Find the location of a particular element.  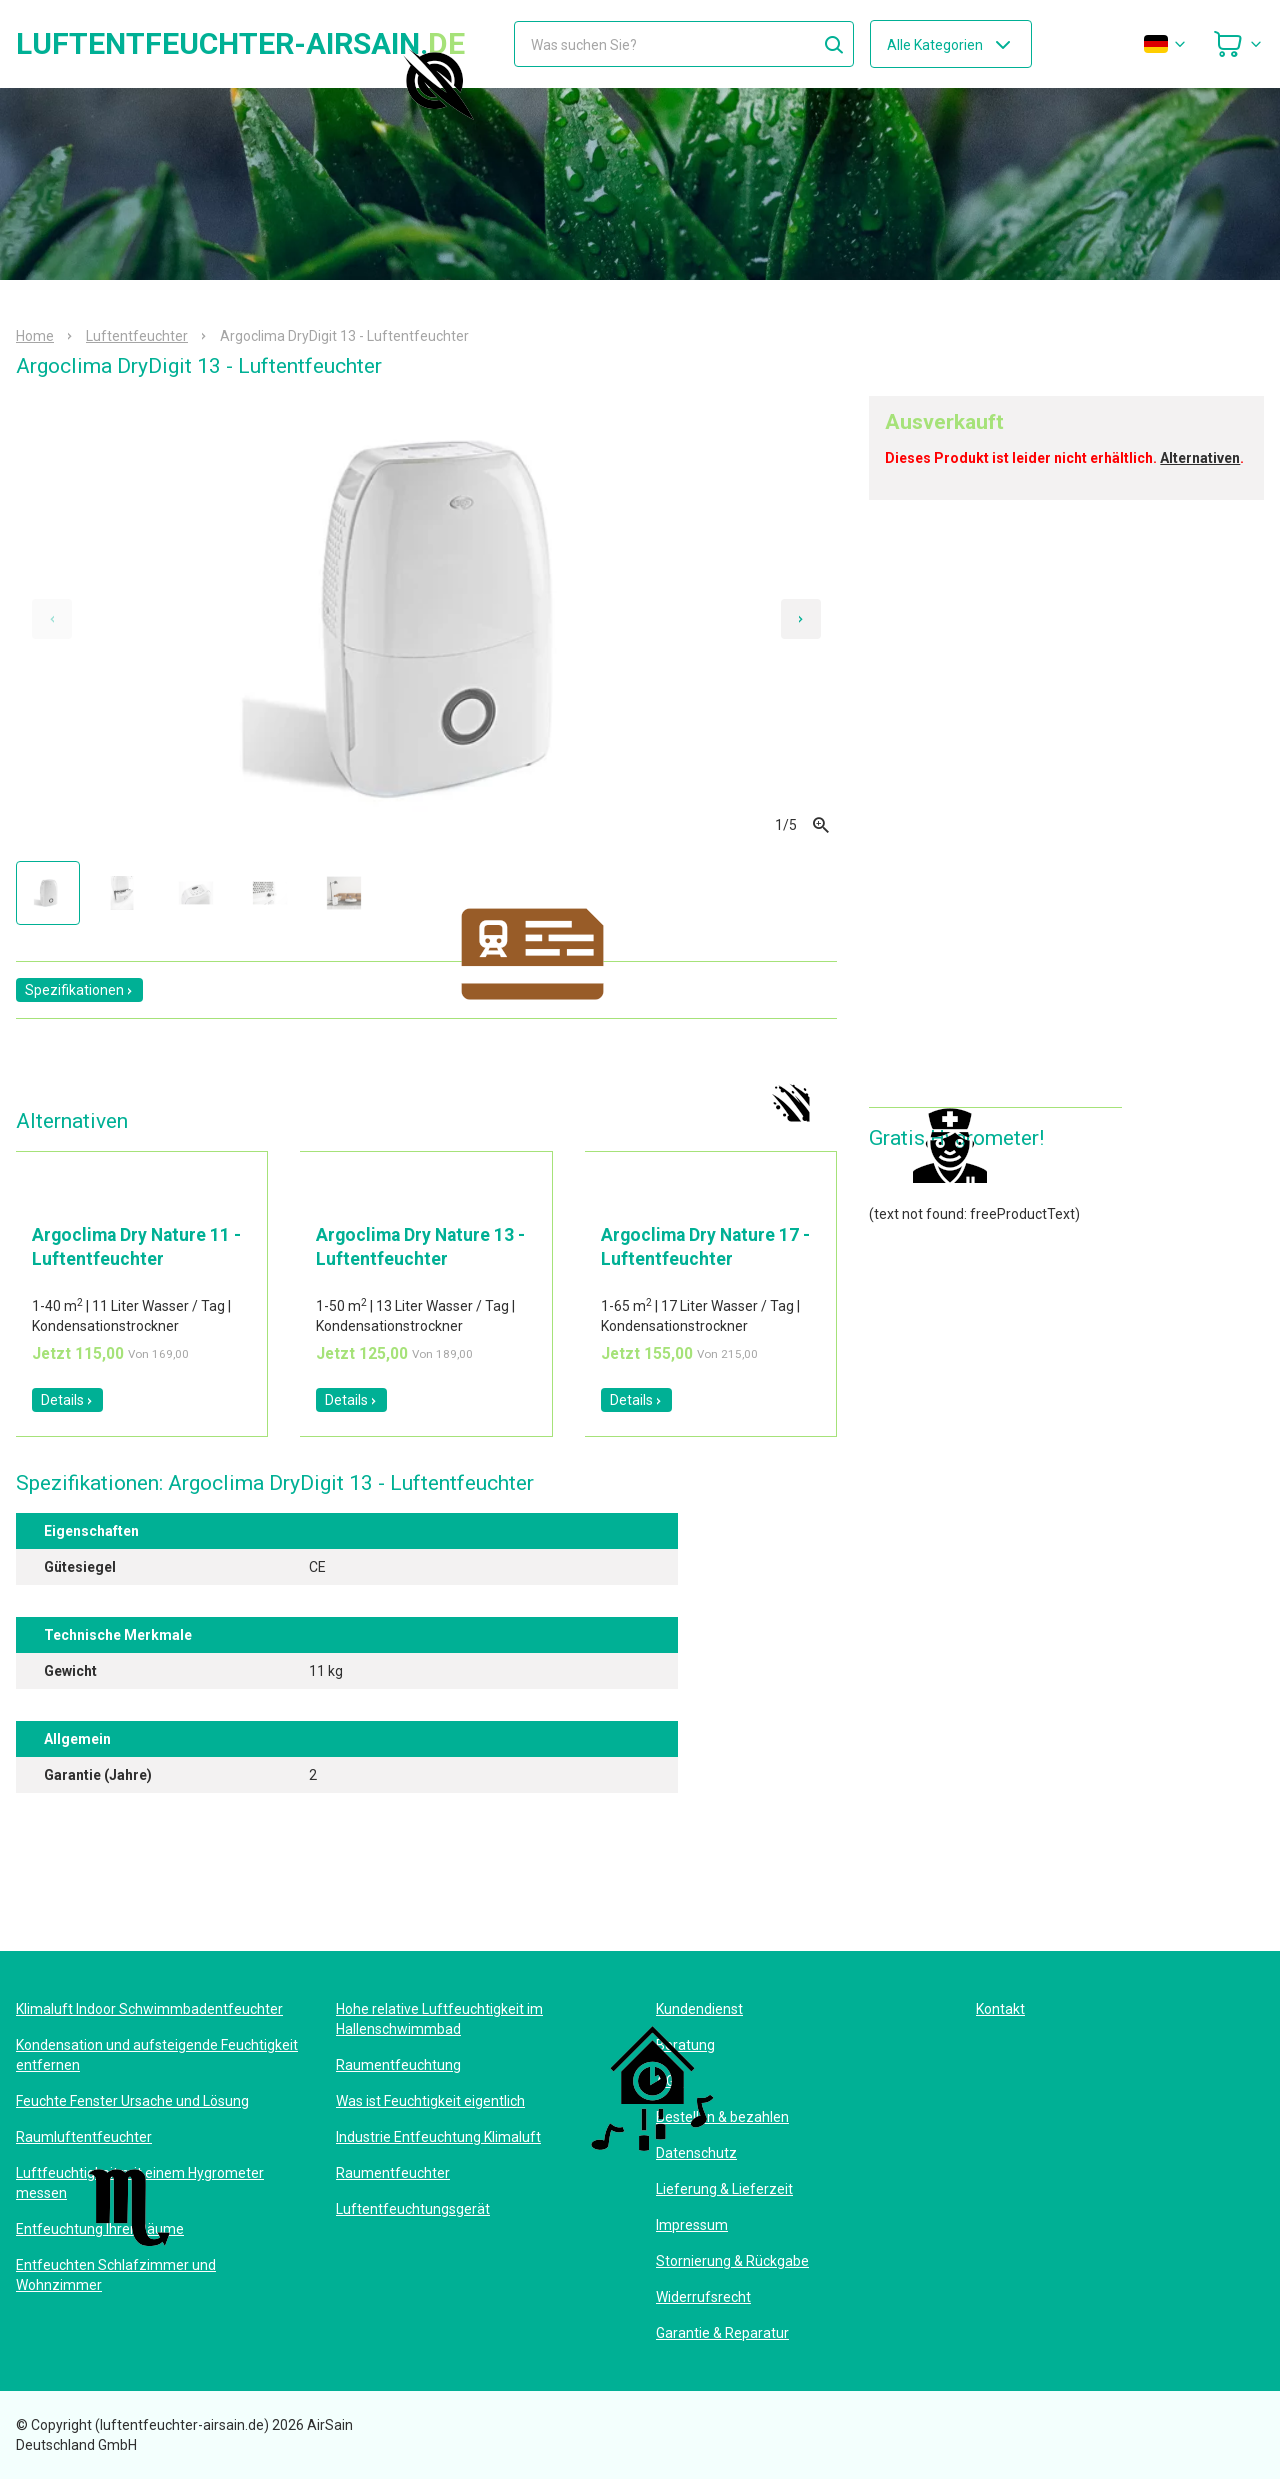

view scorpio zodiac sign is located at coordinates (129, 2209).